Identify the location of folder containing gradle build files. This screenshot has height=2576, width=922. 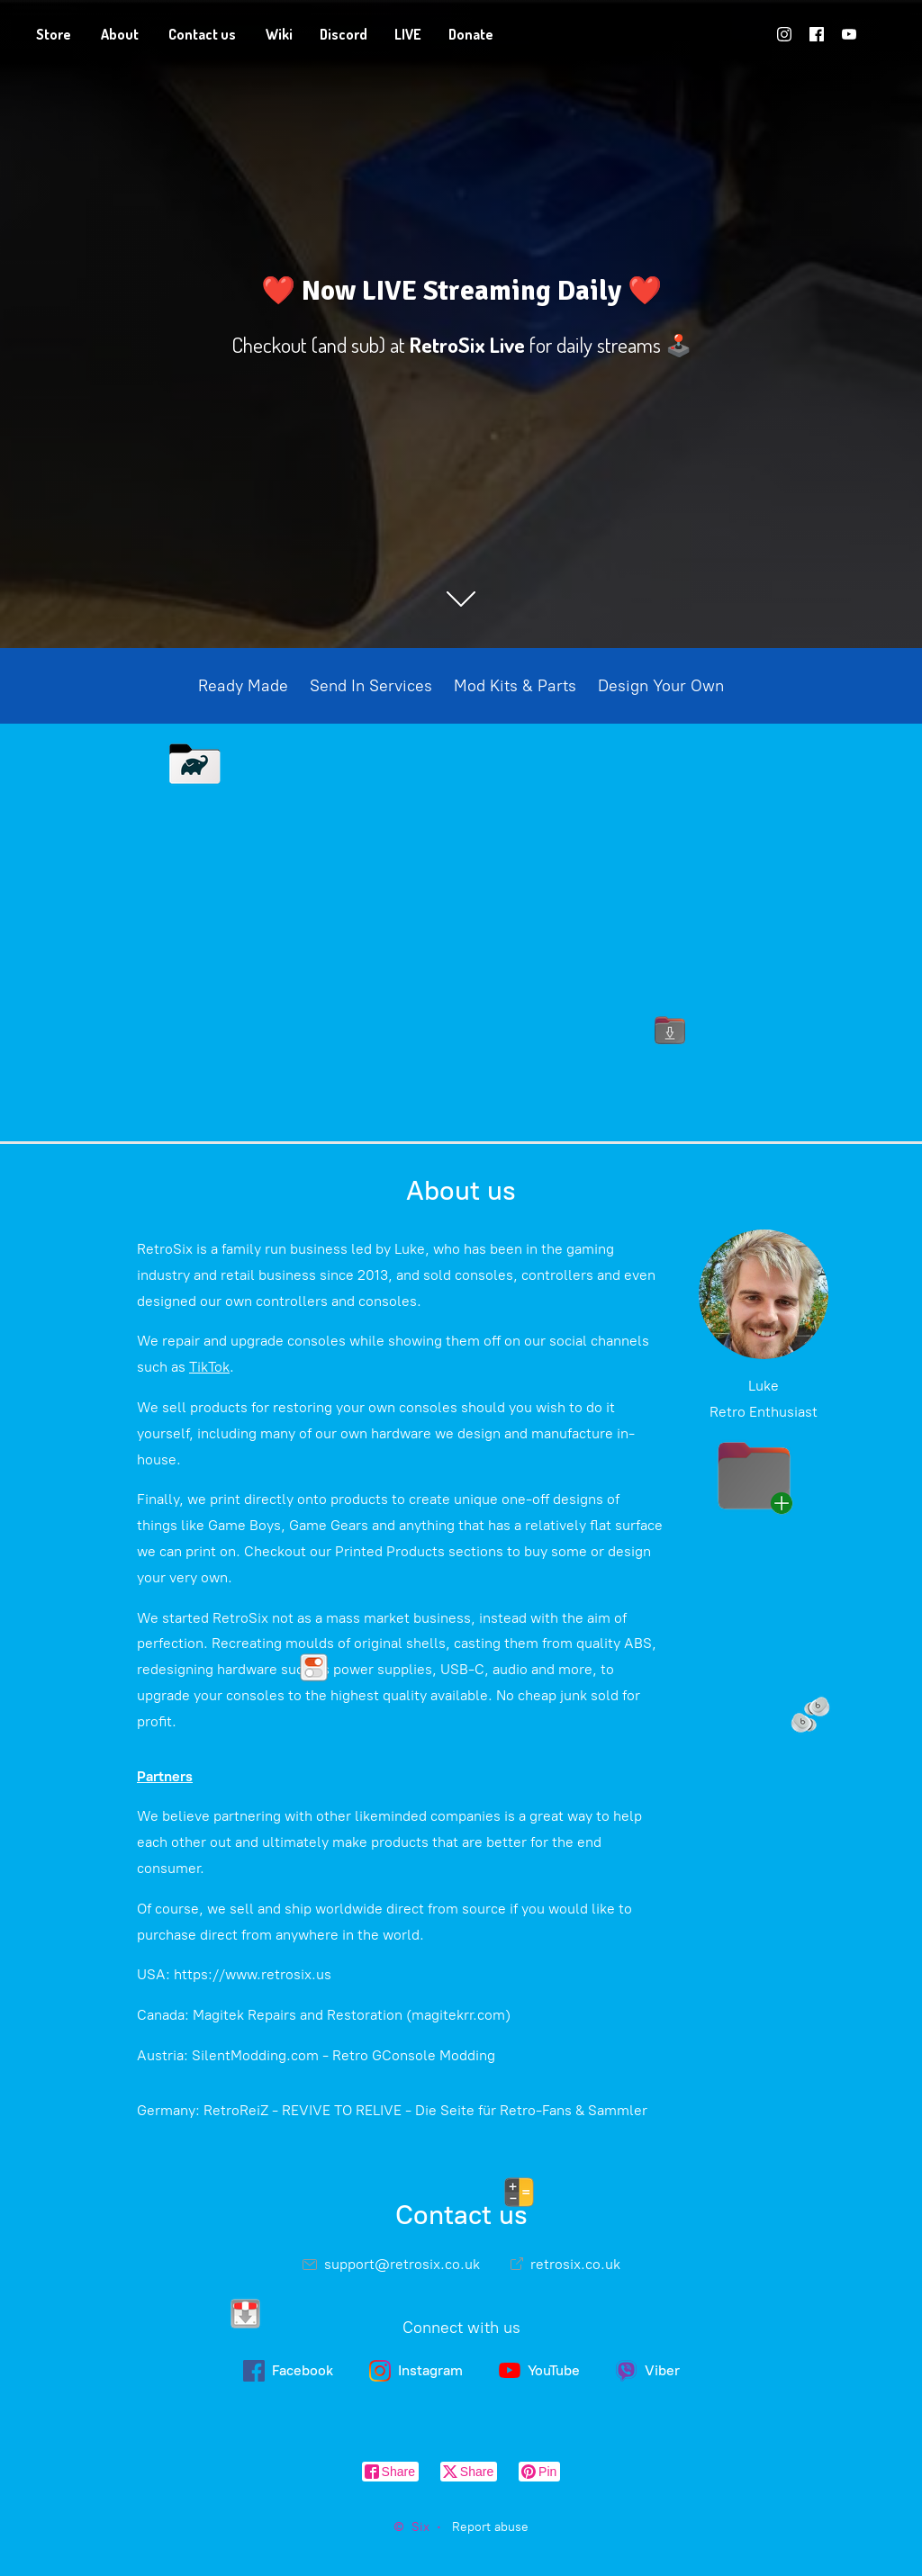
(194, 765).